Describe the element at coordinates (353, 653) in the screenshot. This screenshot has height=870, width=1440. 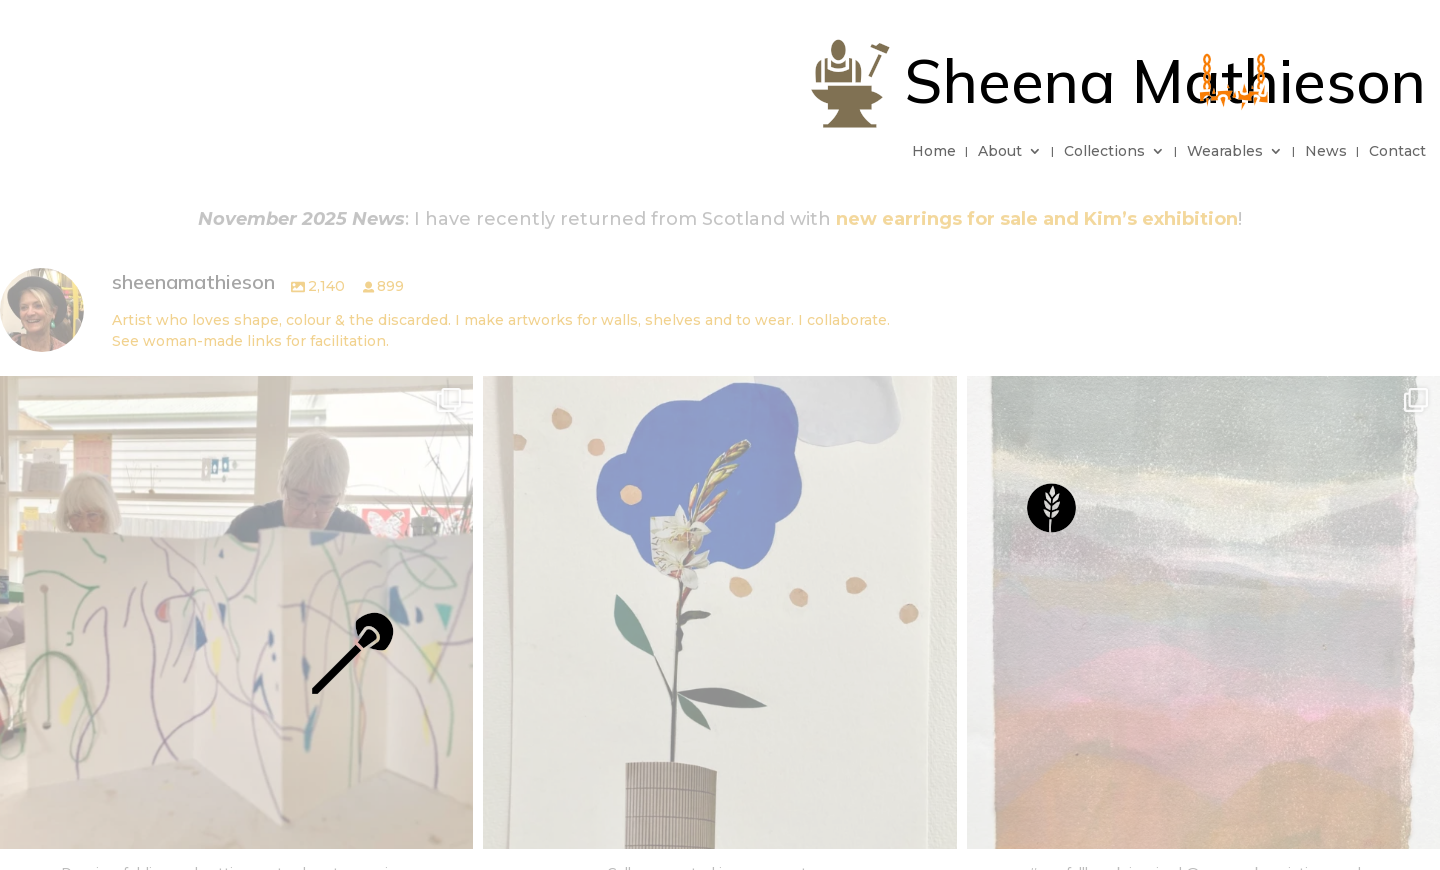
I see `dental examination tool icon` at that location.